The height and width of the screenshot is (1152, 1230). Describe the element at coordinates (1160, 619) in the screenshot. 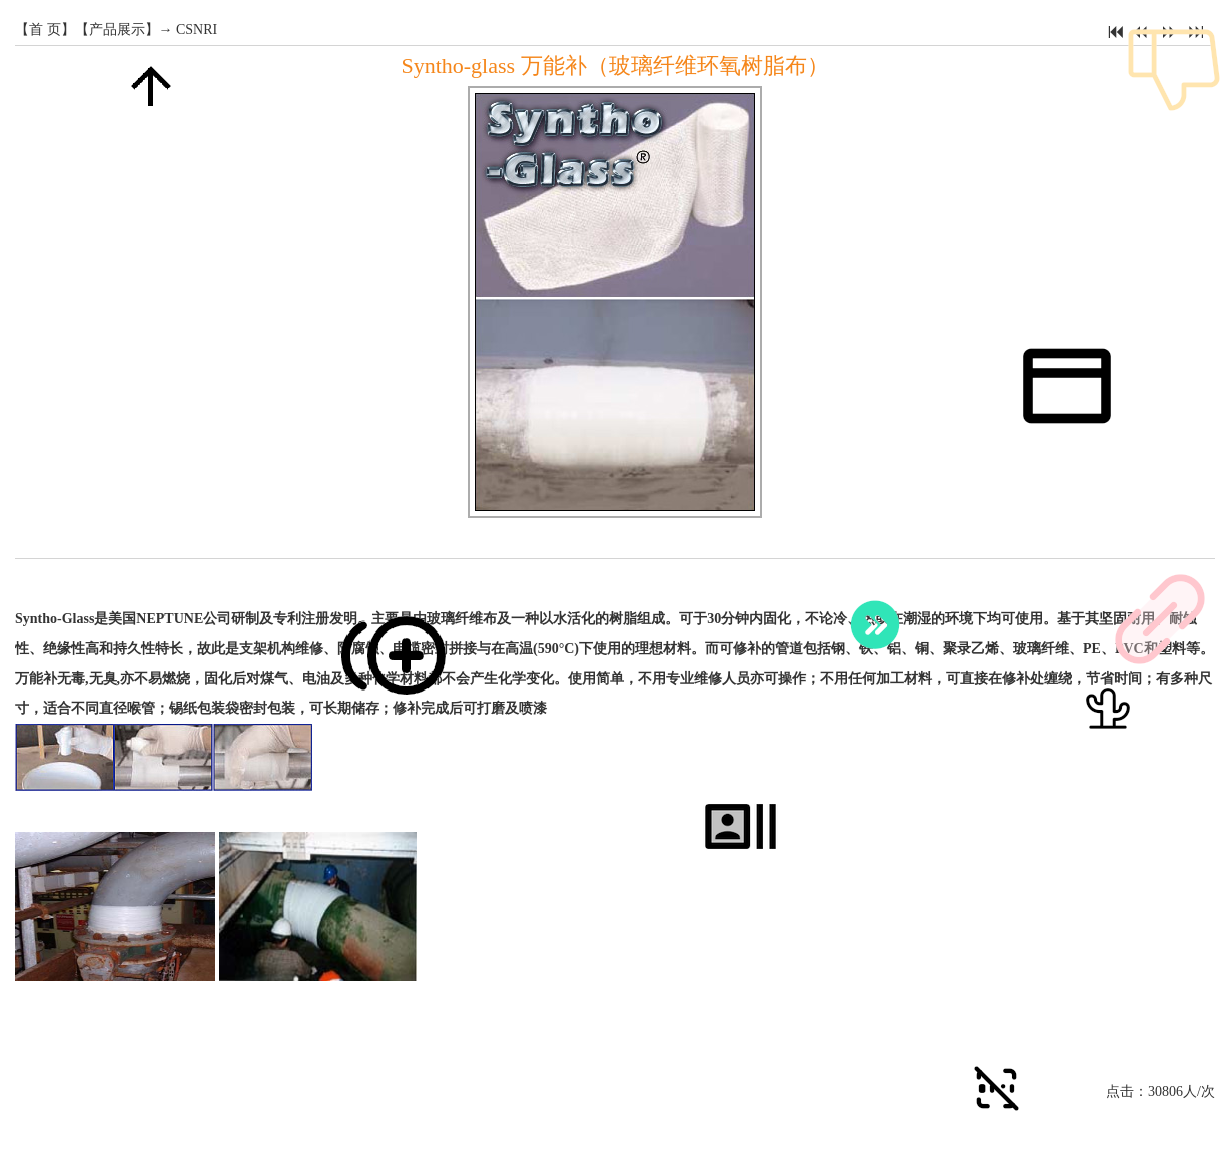

I see `copy link to clipboard` at that location.